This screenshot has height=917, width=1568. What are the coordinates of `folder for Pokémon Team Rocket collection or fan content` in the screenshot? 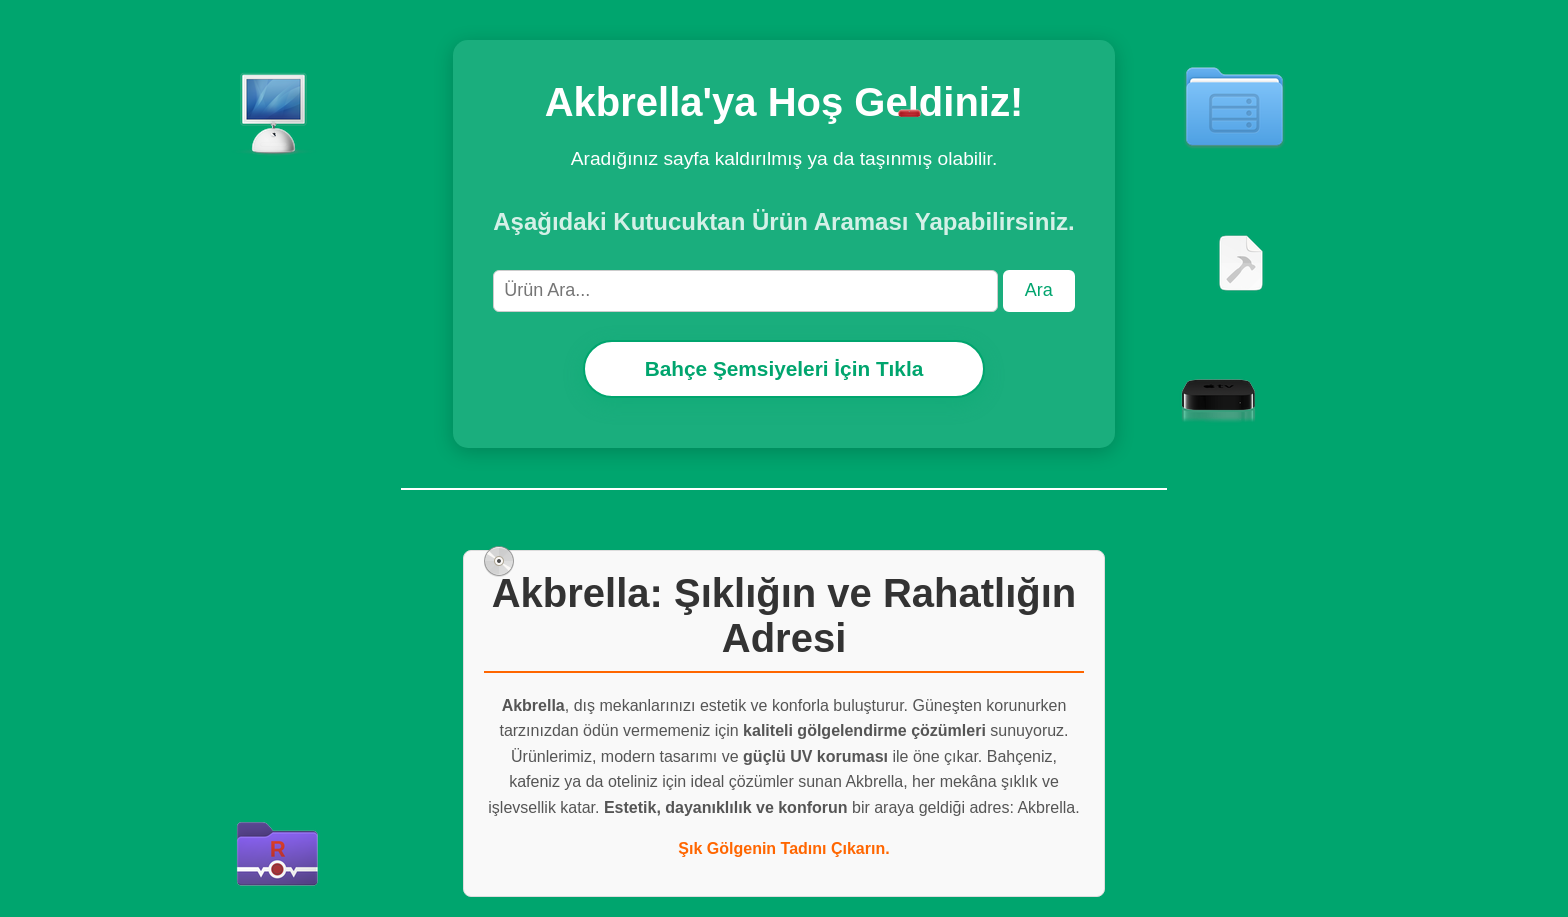 It's located at (277, 856).